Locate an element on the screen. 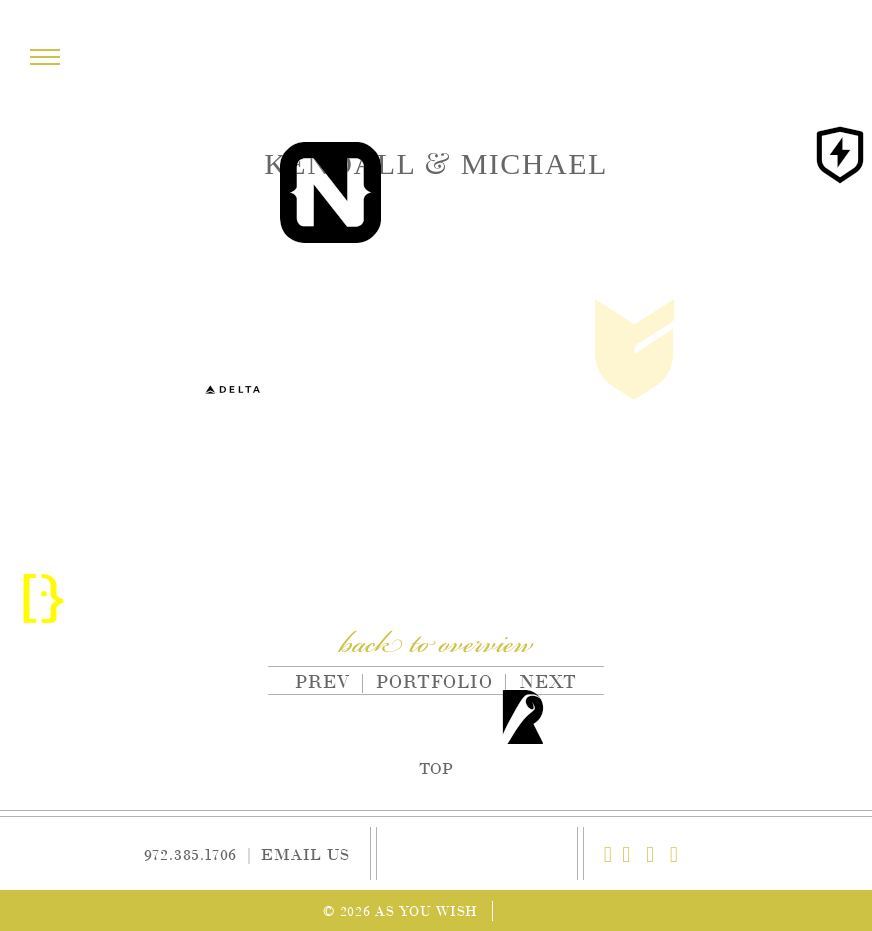 This screenshot has height=931, width=872. open the Delta Air Lines app is located at coordinates (232, 389).